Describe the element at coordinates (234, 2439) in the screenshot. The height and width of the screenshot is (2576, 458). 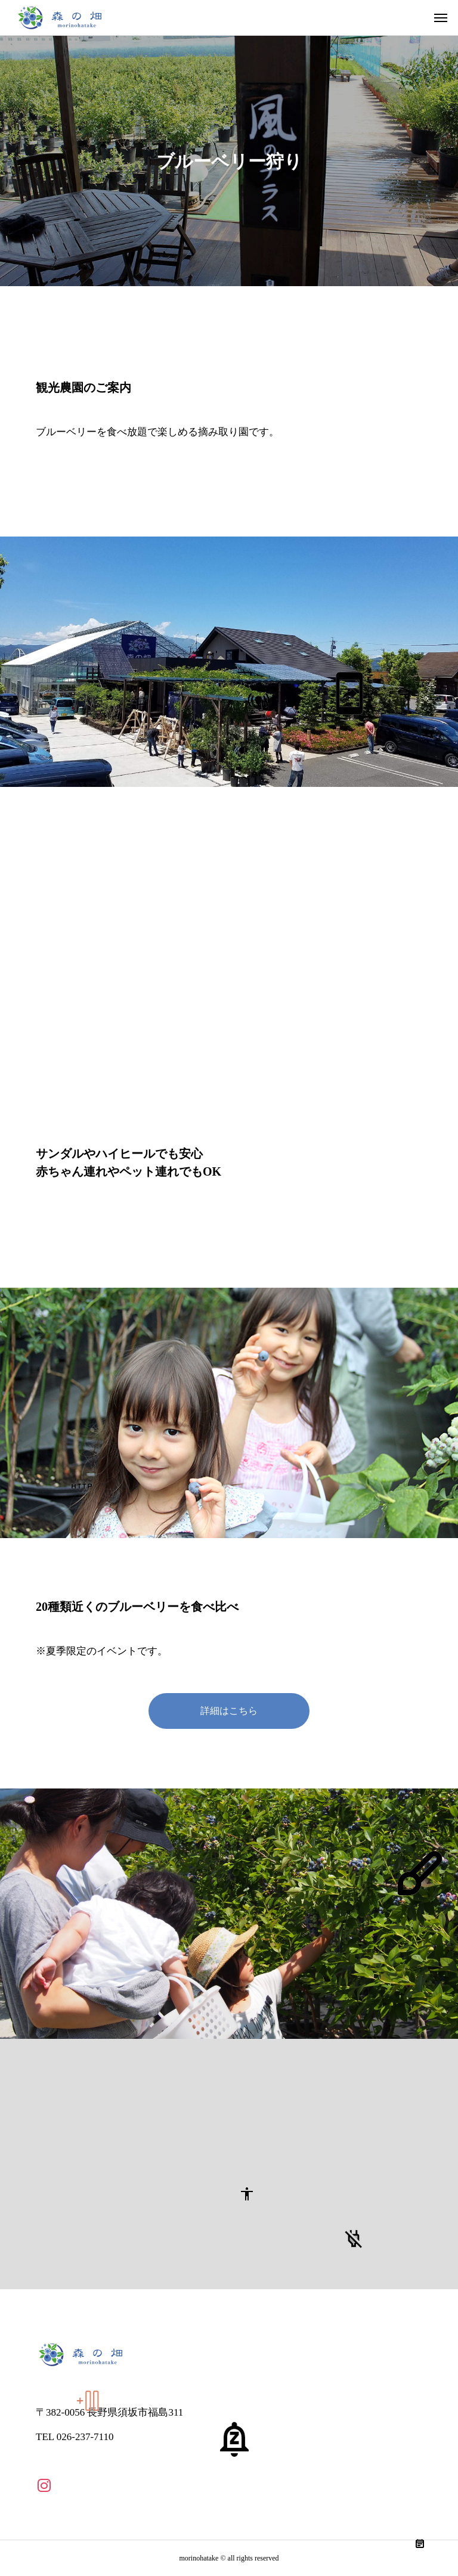
I see `notifications are currently snoozed` at that location.